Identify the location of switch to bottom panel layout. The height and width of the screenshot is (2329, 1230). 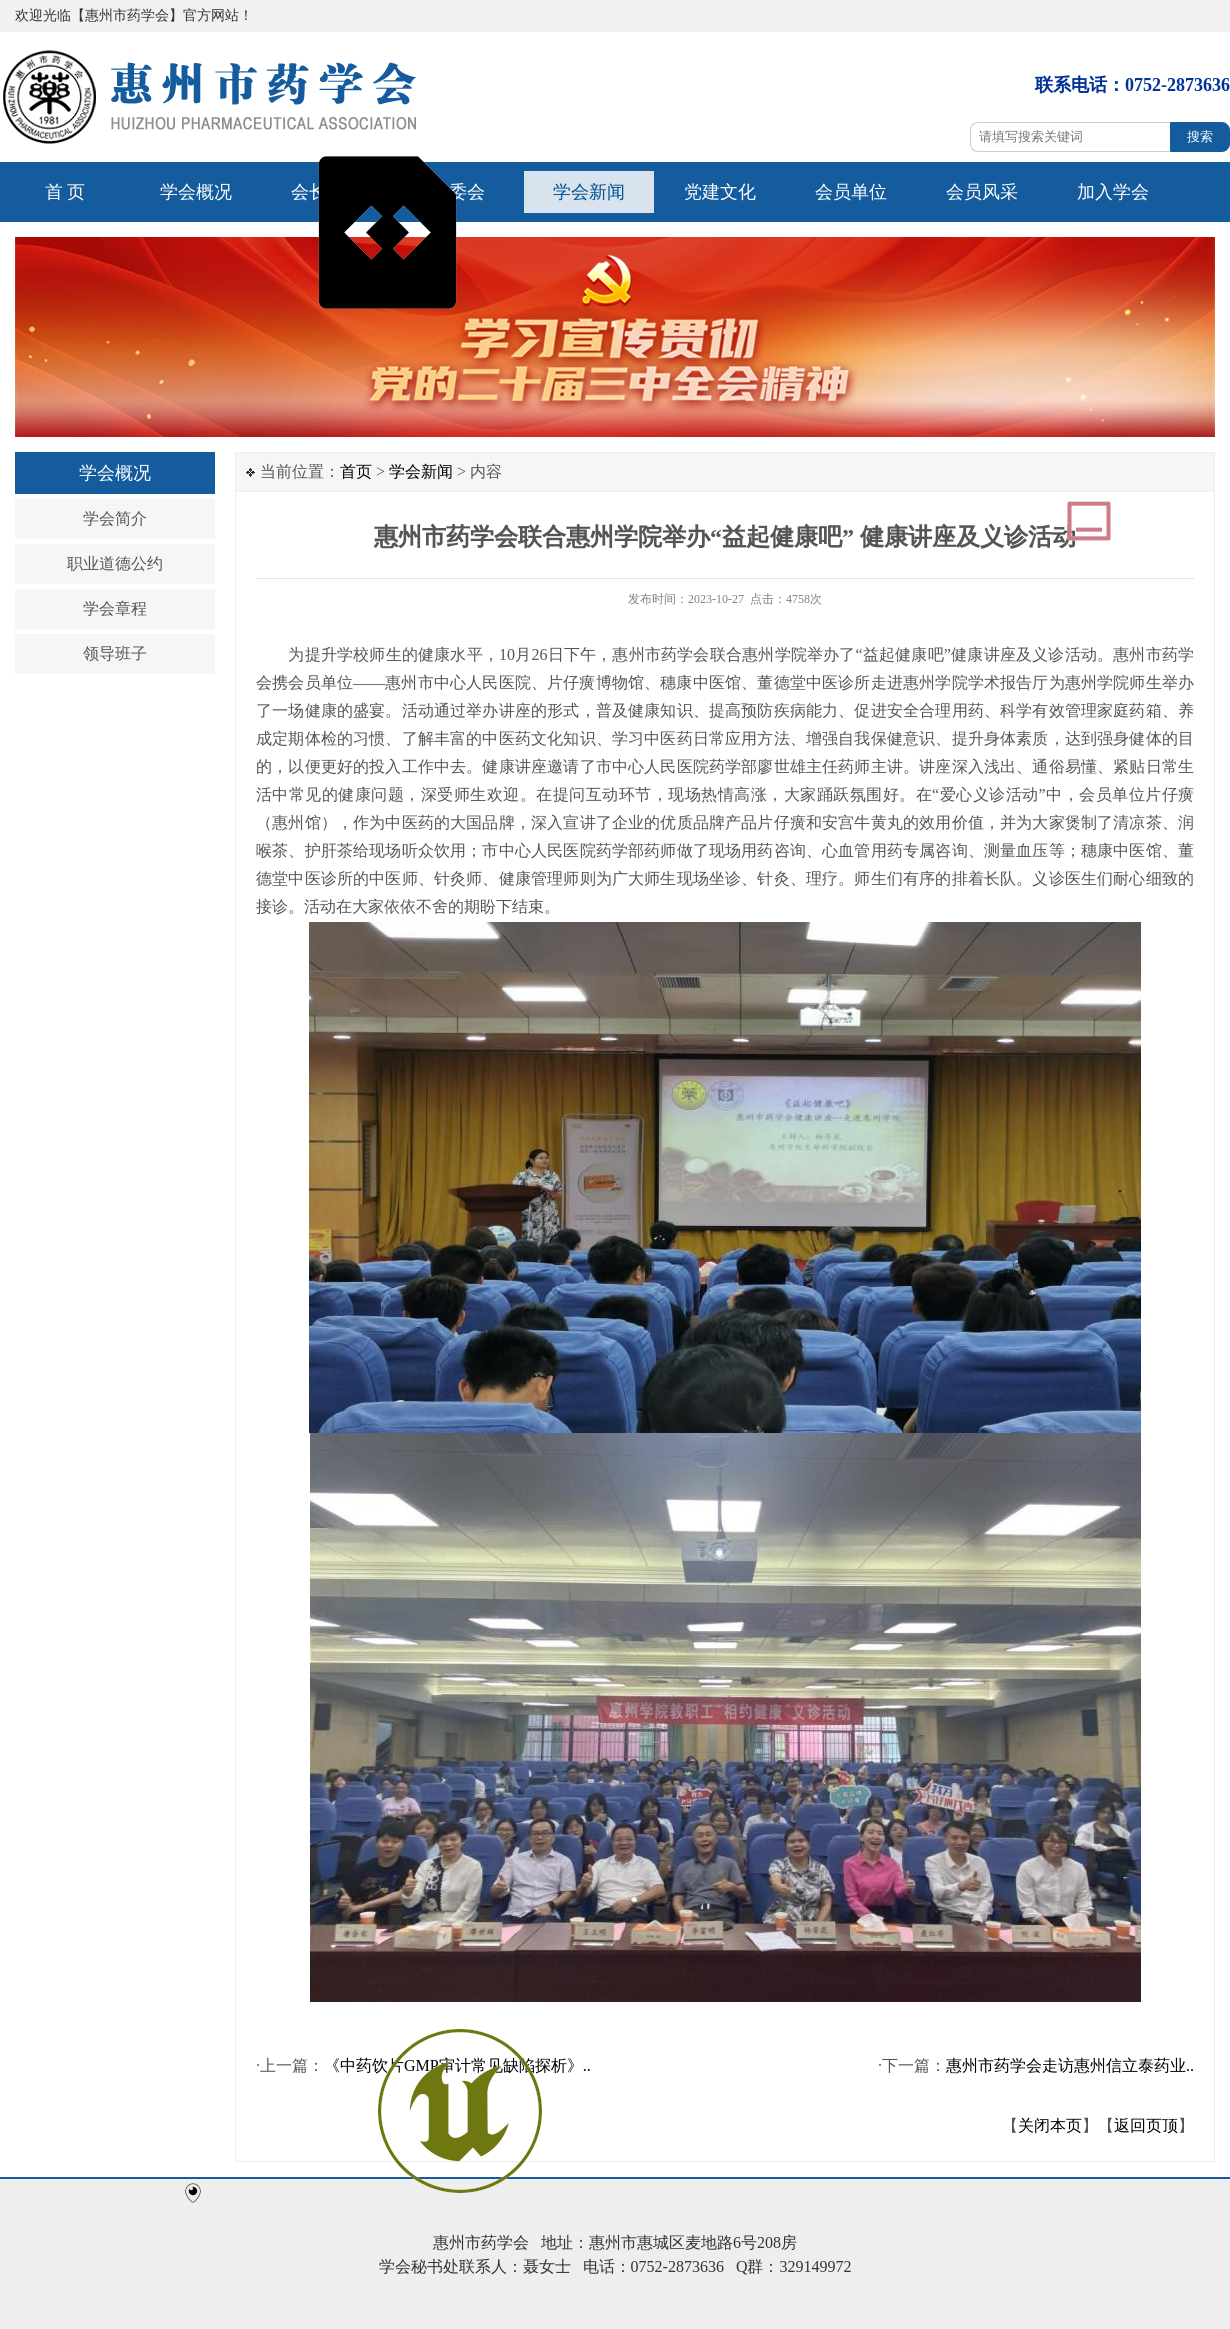
(1089, 521).